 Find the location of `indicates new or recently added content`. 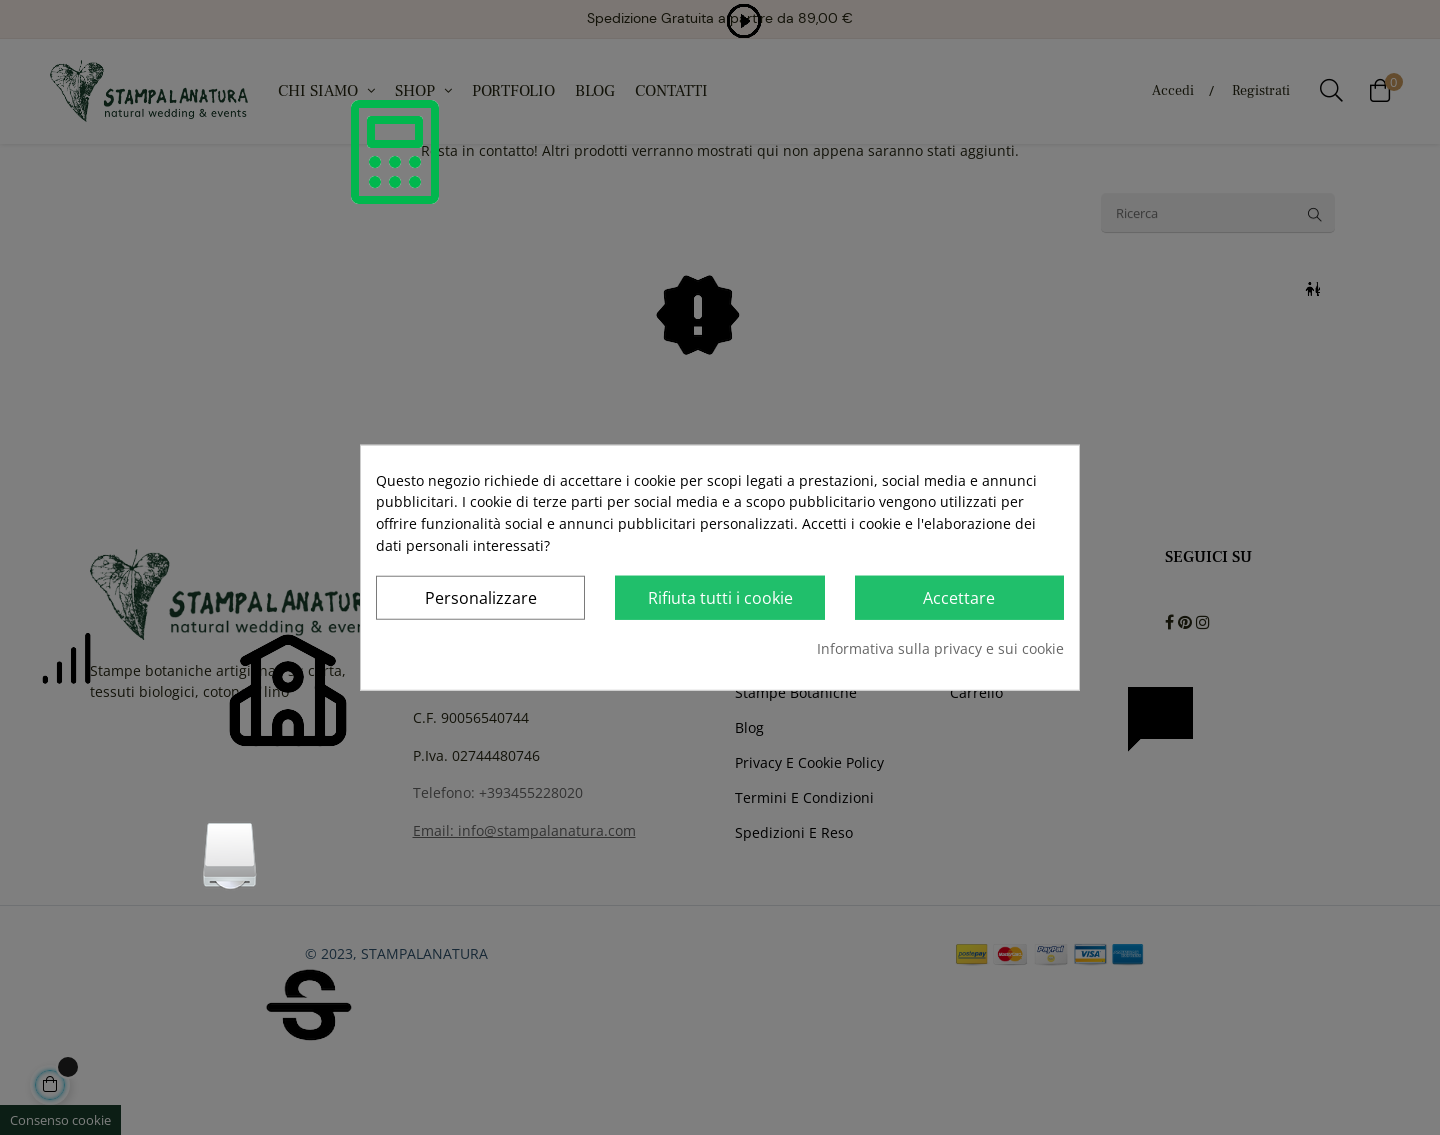

indicates new or recently added content is located at coordinates (698, 315).